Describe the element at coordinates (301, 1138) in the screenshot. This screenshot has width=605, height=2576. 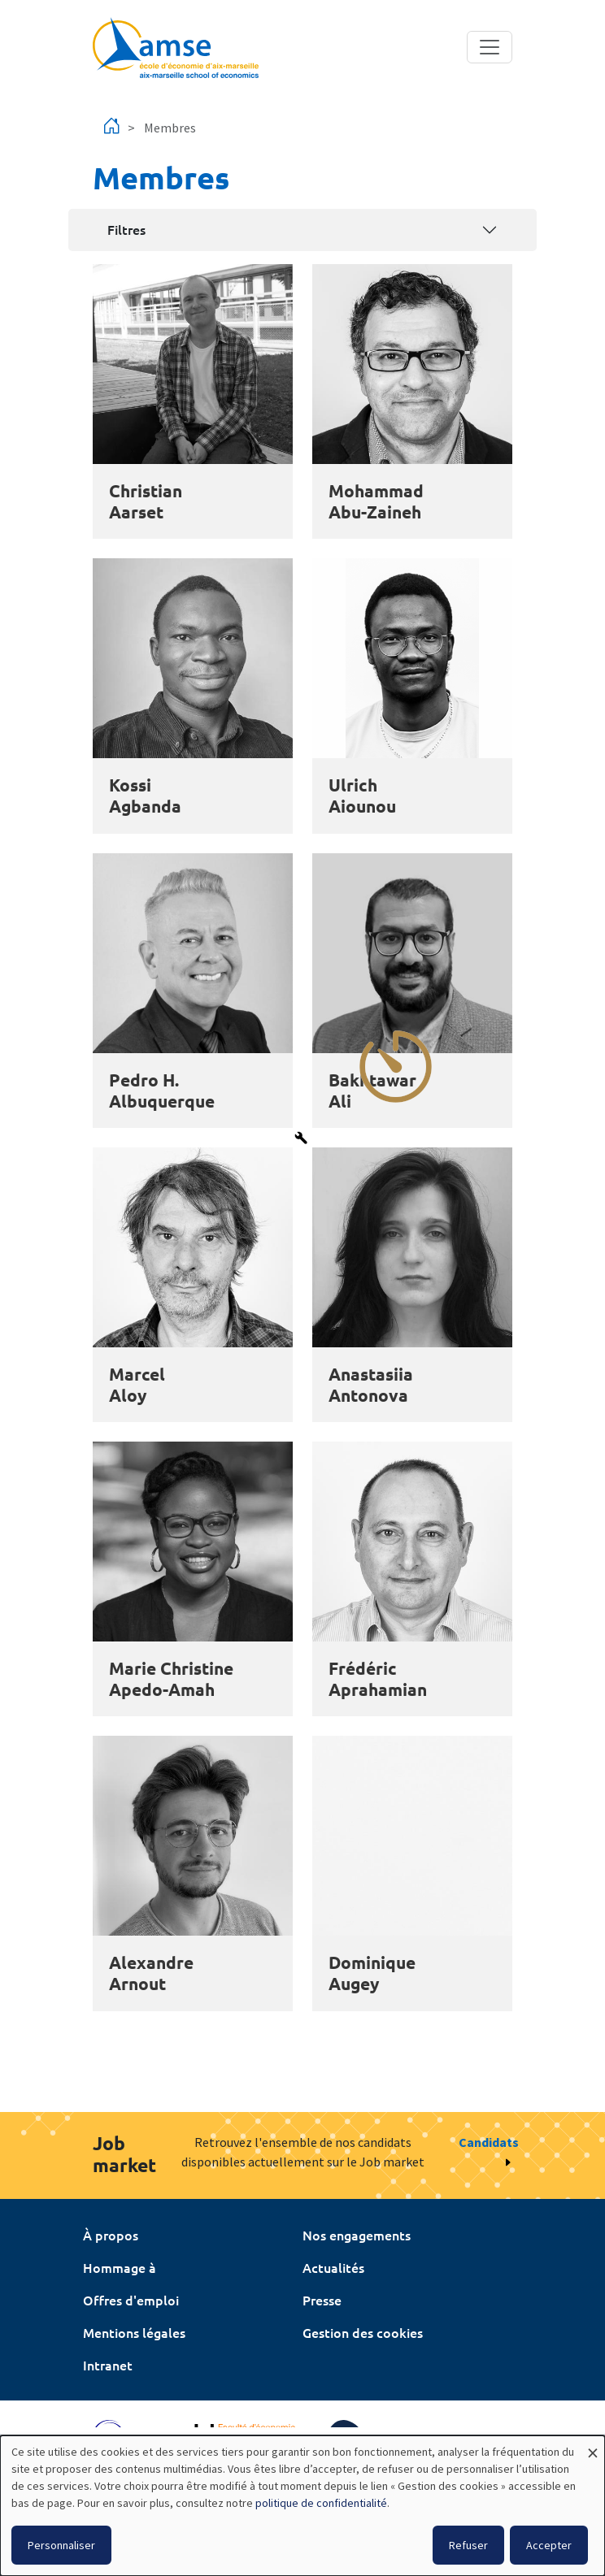
I see `access settings or configuration options` at that location.